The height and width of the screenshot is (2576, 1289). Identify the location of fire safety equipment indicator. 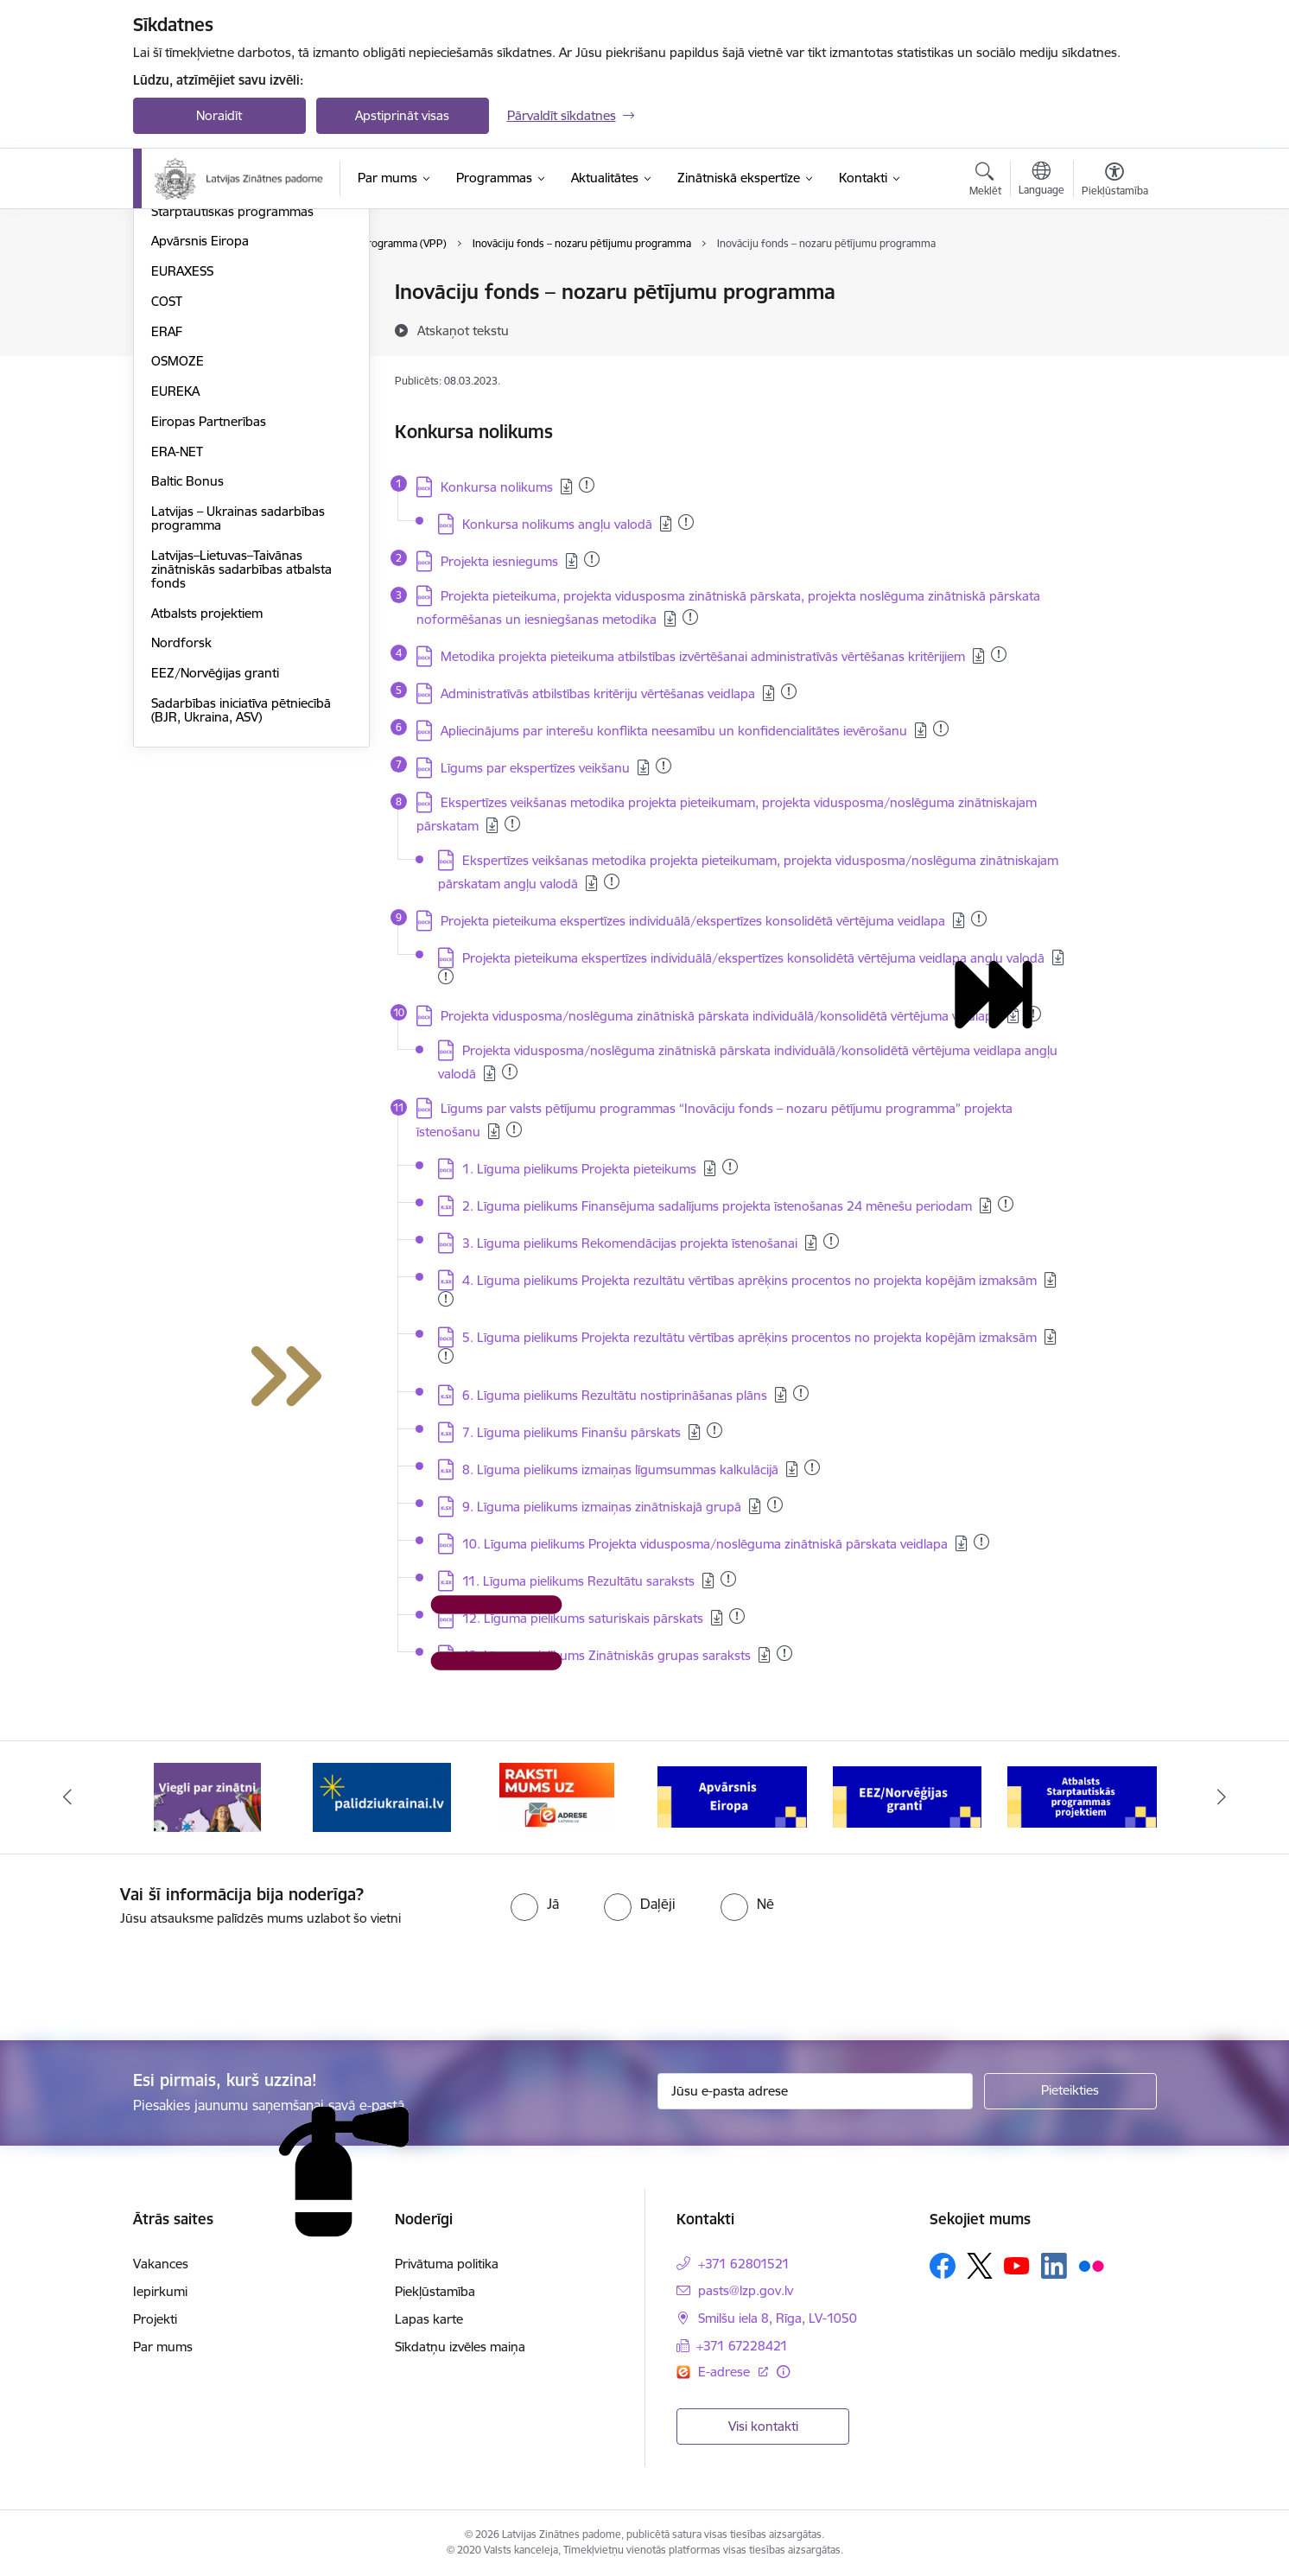
(344, 2172).